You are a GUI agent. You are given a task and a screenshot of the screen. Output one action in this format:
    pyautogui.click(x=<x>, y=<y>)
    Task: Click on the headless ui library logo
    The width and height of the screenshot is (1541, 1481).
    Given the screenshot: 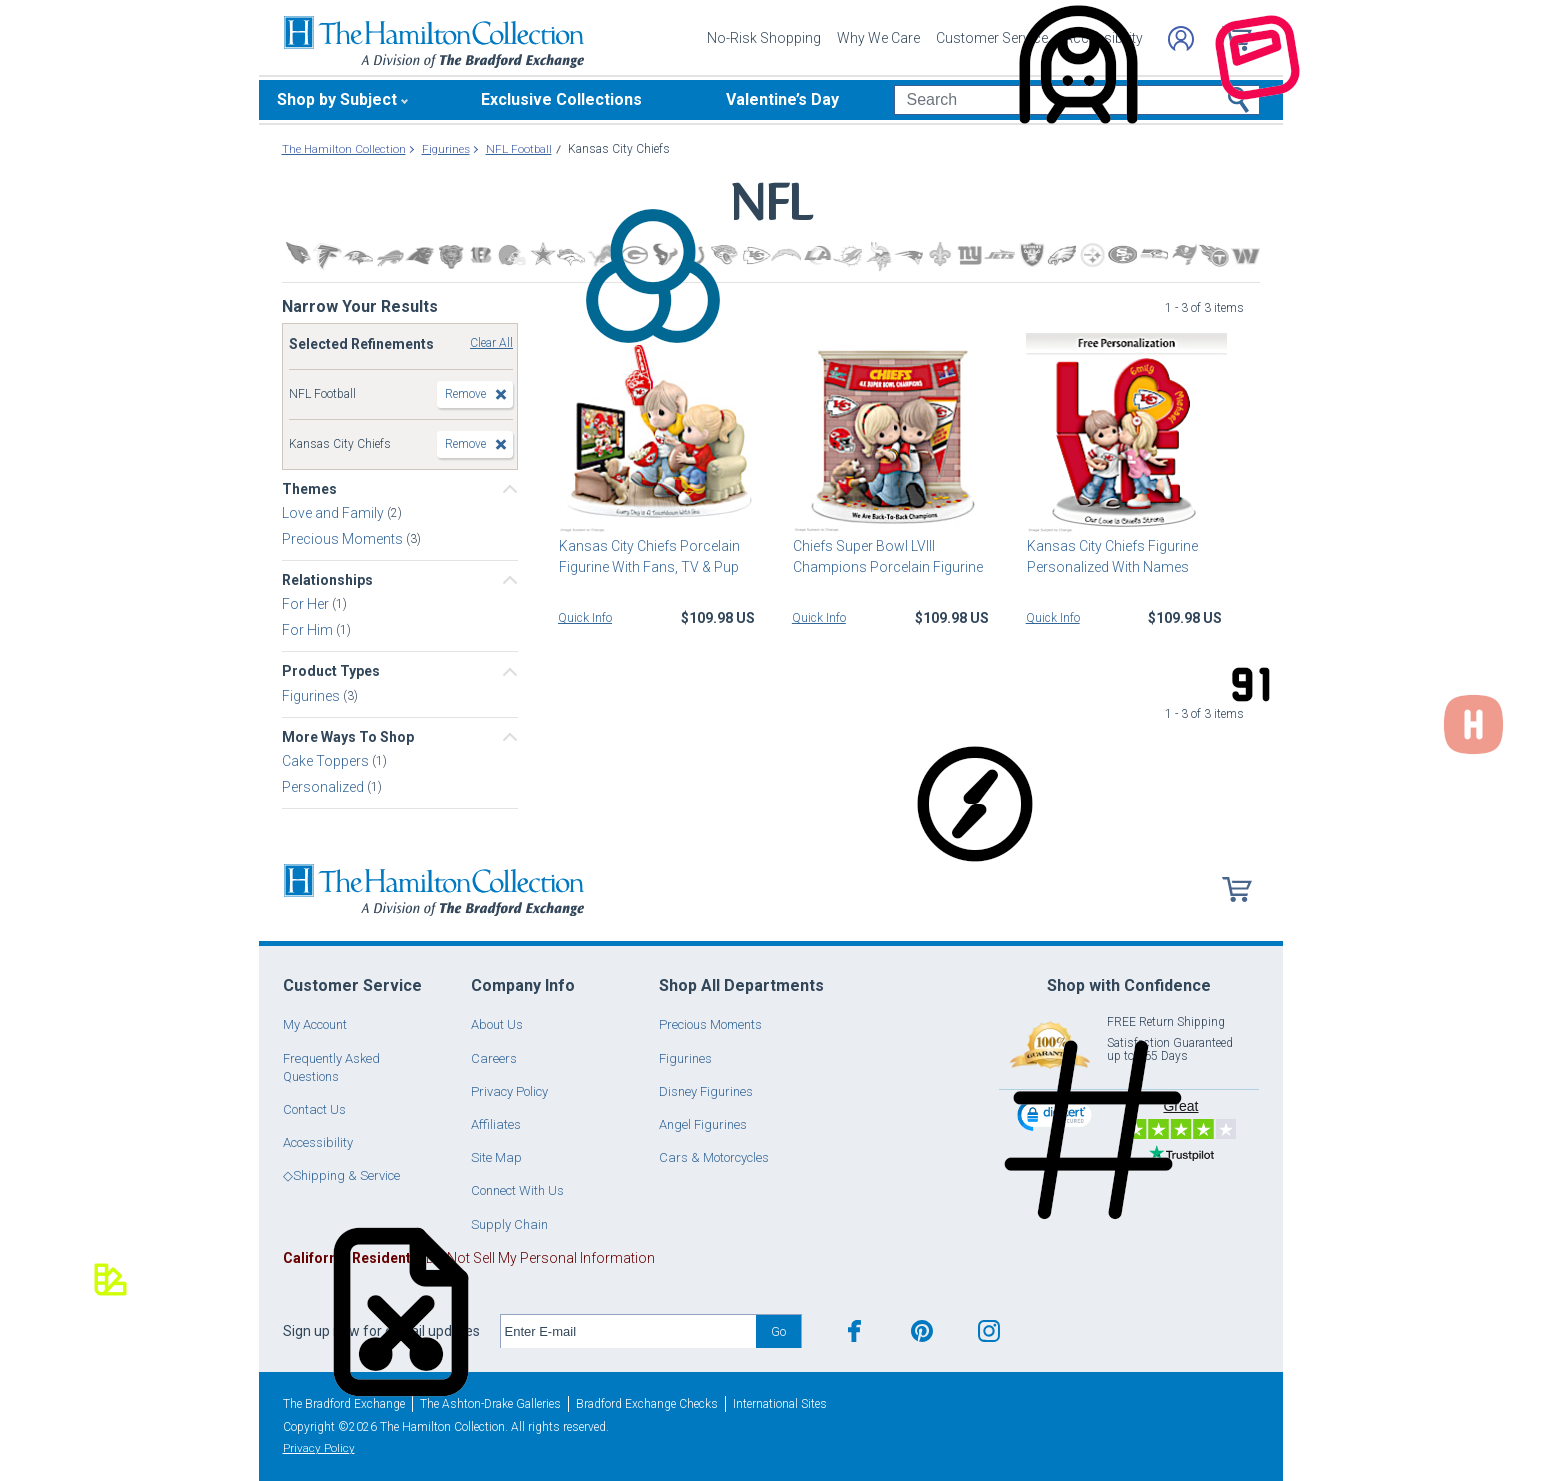 What is the action you would take?
    pyautogui.click(x=1257, y=57)
    